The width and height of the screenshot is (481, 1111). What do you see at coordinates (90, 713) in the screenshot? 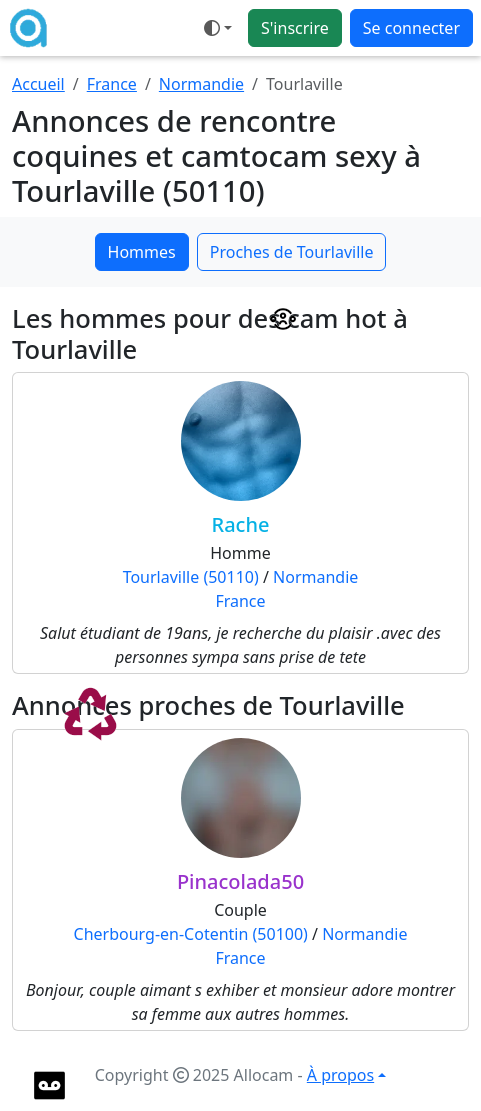
I see `indicates recyclable item or material` at bounding box center [90, 713].